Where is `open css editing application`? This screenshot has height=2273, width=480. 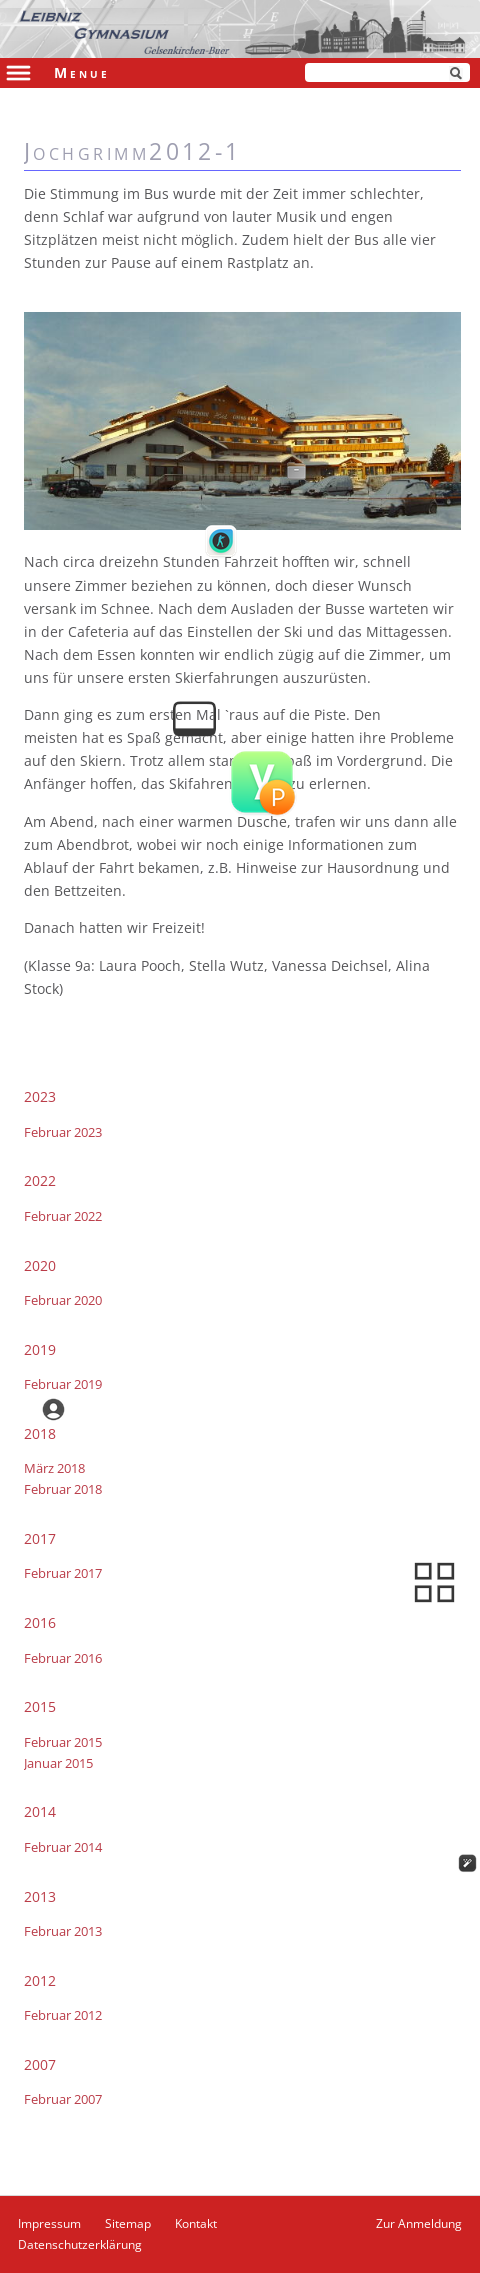 open css editing application is located at coordinates (221, 541).